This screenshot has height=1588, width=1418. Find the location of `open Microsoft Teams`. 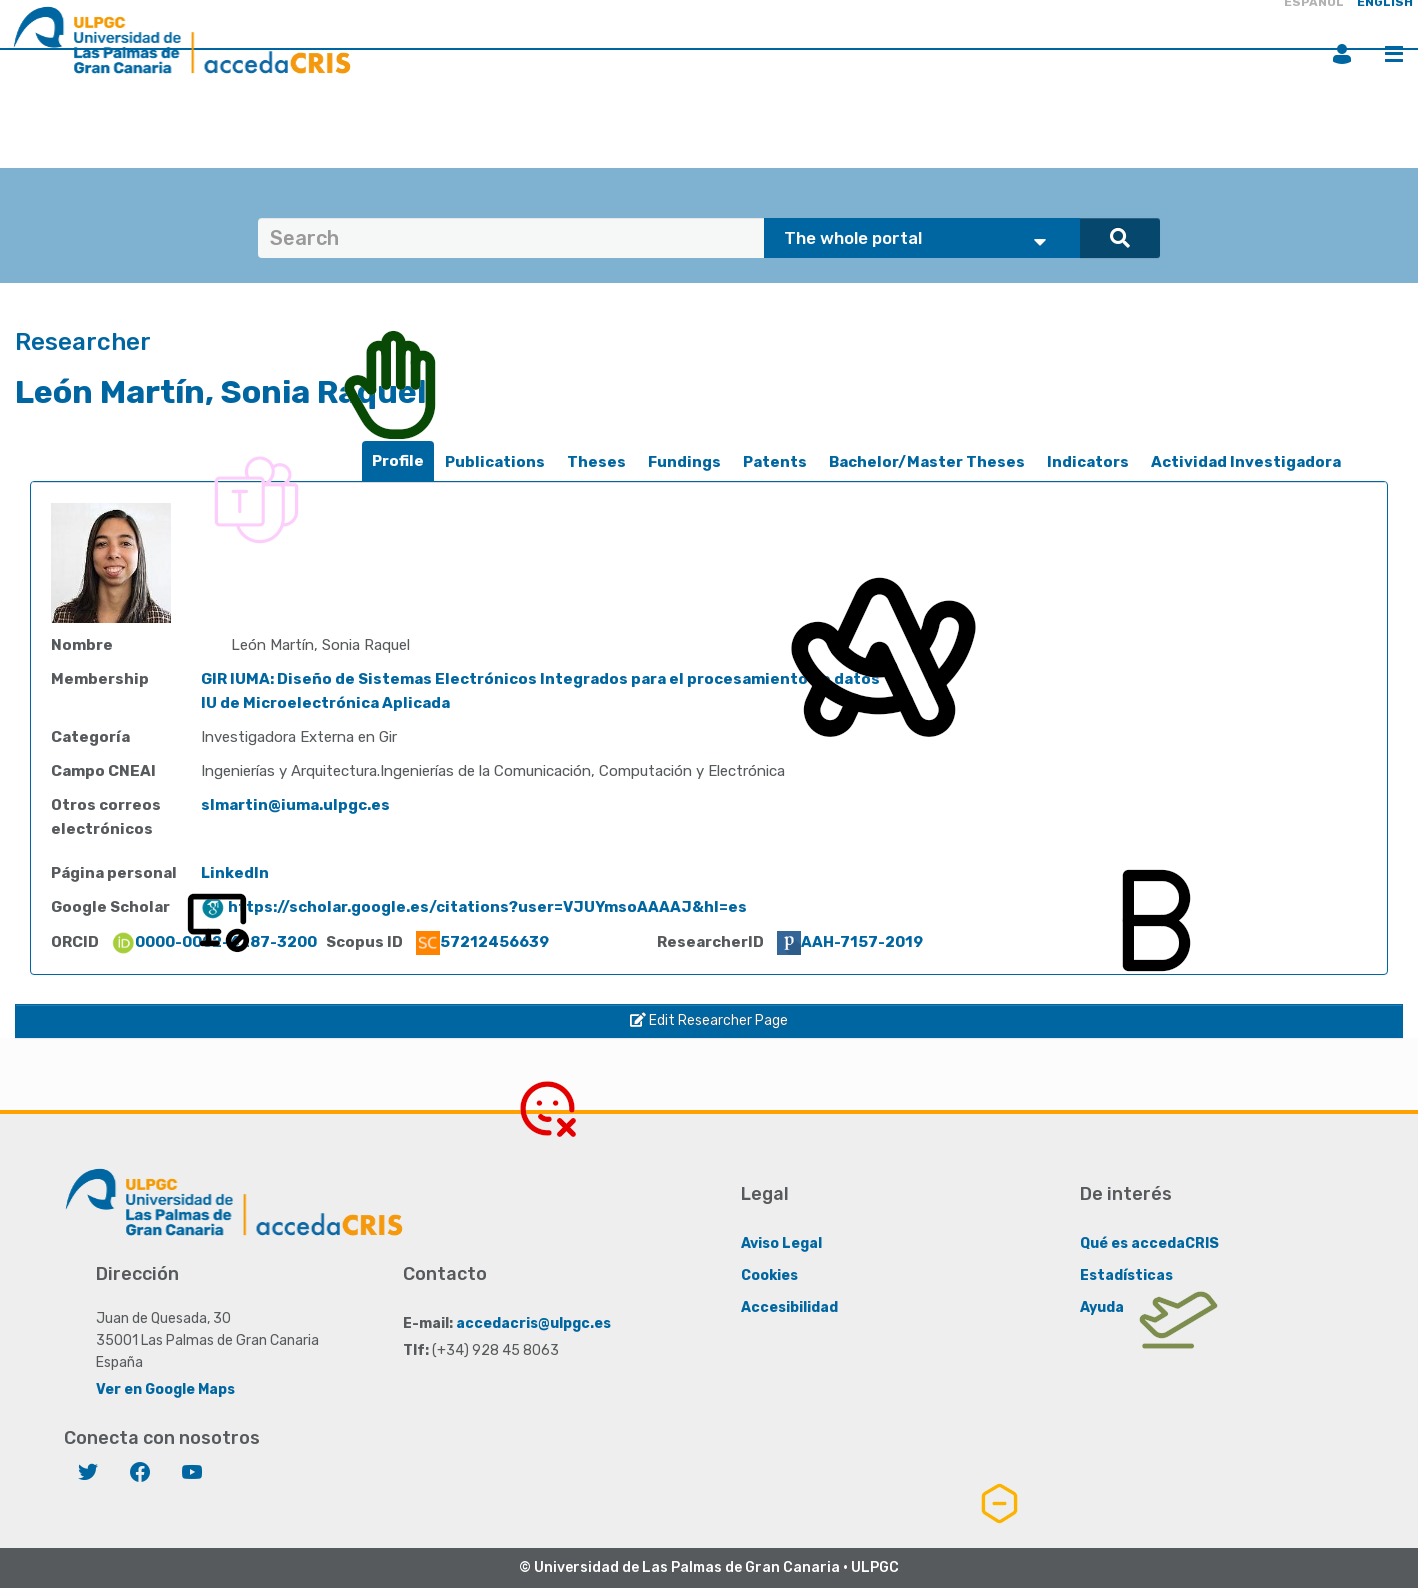

open Microsoft Teams is located at coordinates (256, 501).